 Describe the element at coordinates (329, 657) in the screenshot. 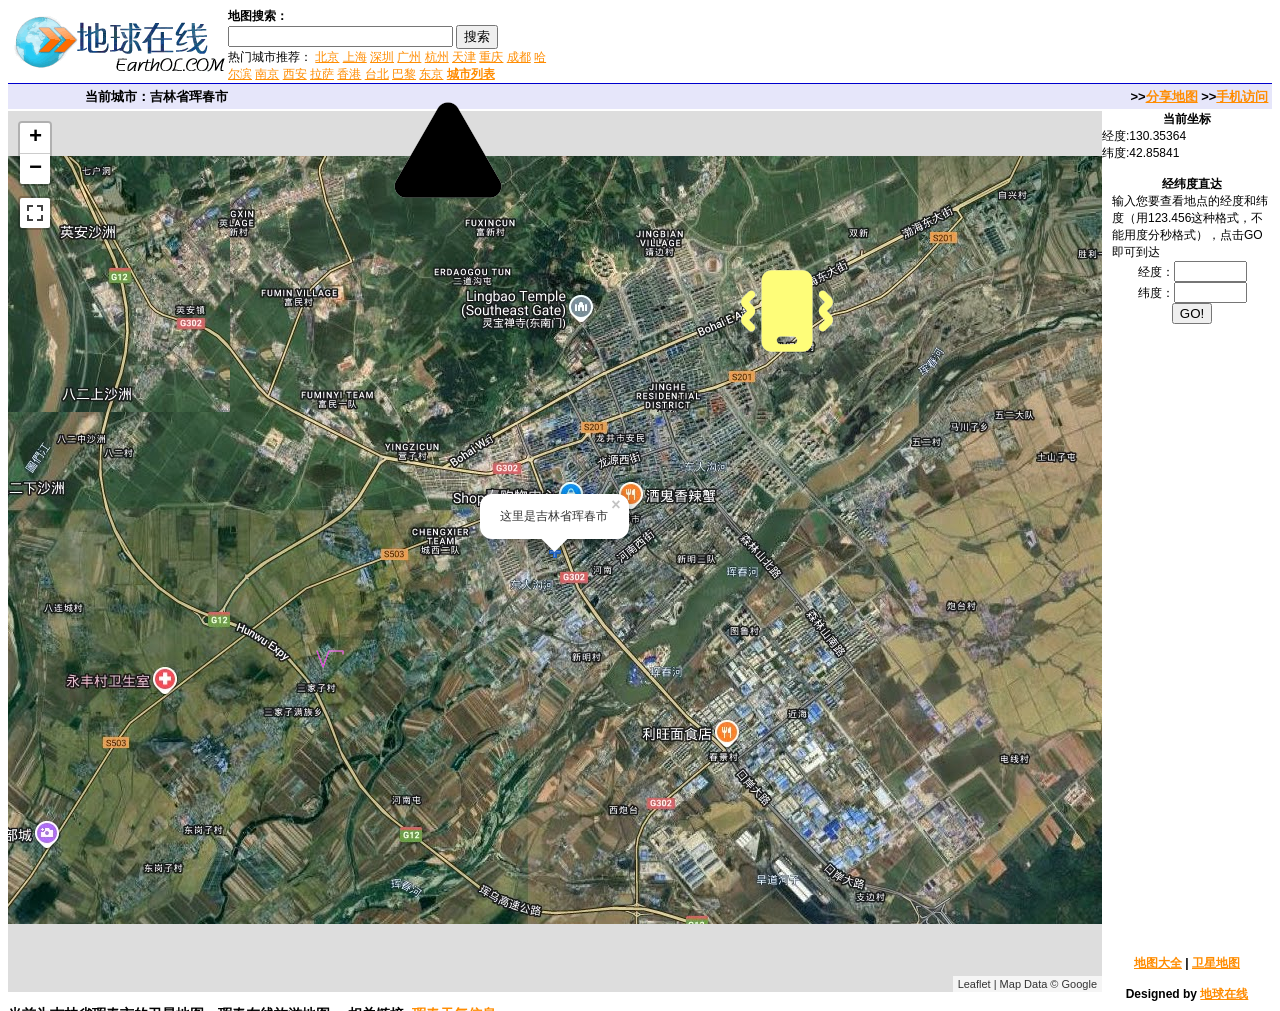

I see `insert a square root symbol` at that location.